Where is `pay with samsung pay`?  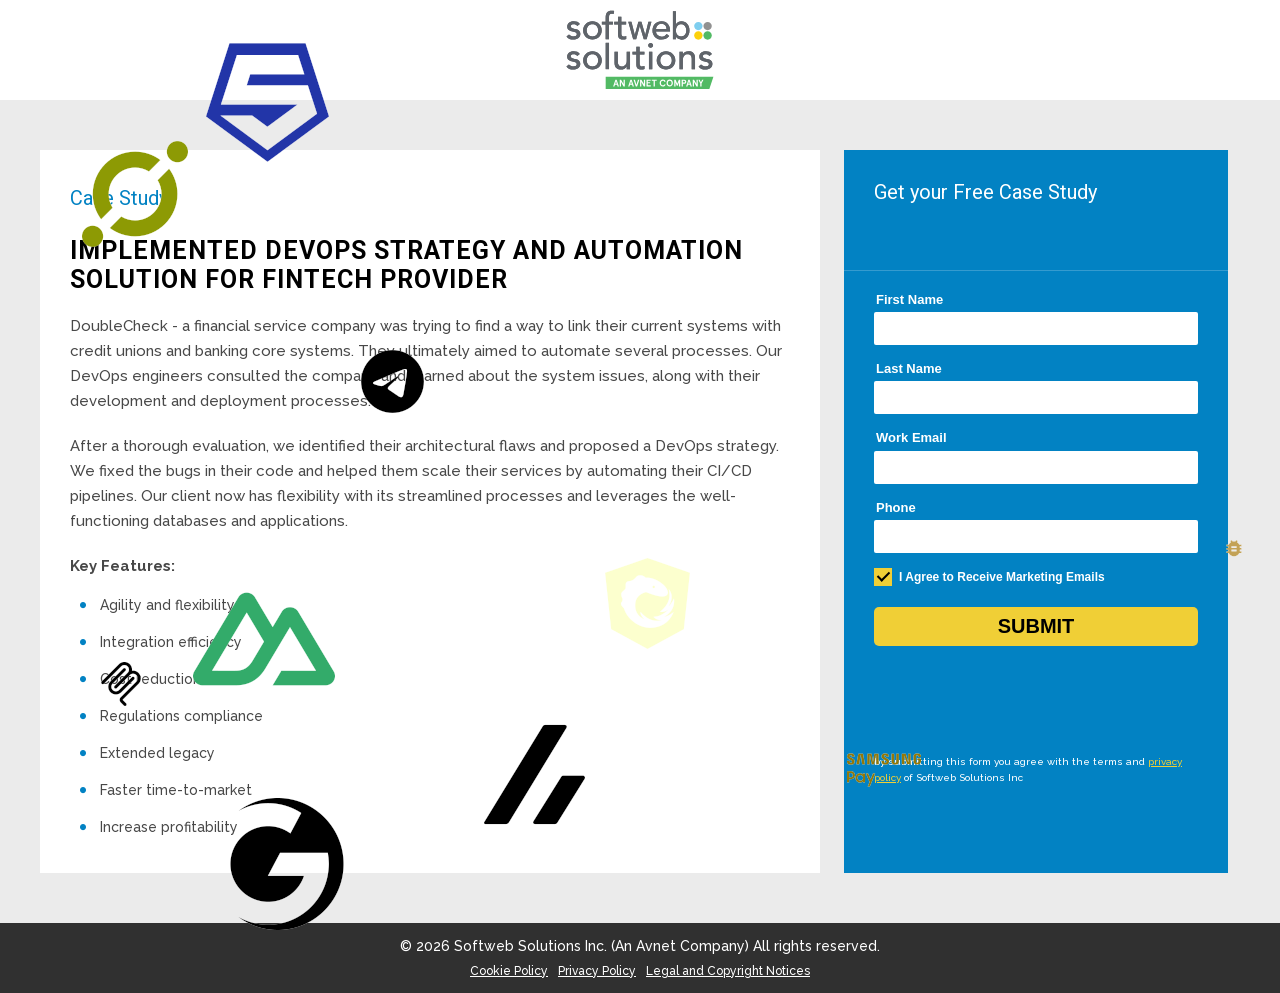 pay with samsung pay is located at coordinates (884, 770).